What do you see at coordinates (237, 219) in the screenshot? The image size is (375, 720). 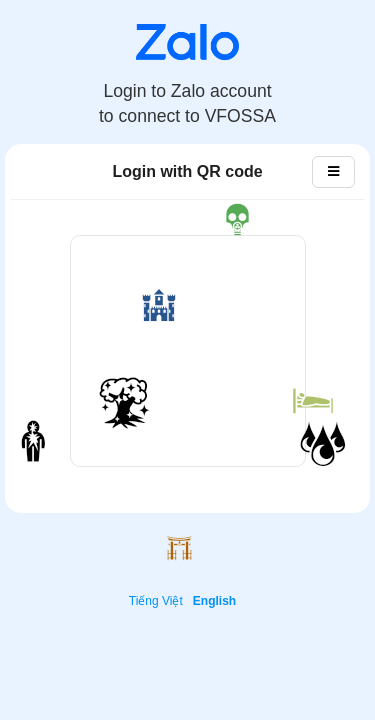 I see `indicates hazardous environment or toxic area in game` at bounding box center [237, 219].